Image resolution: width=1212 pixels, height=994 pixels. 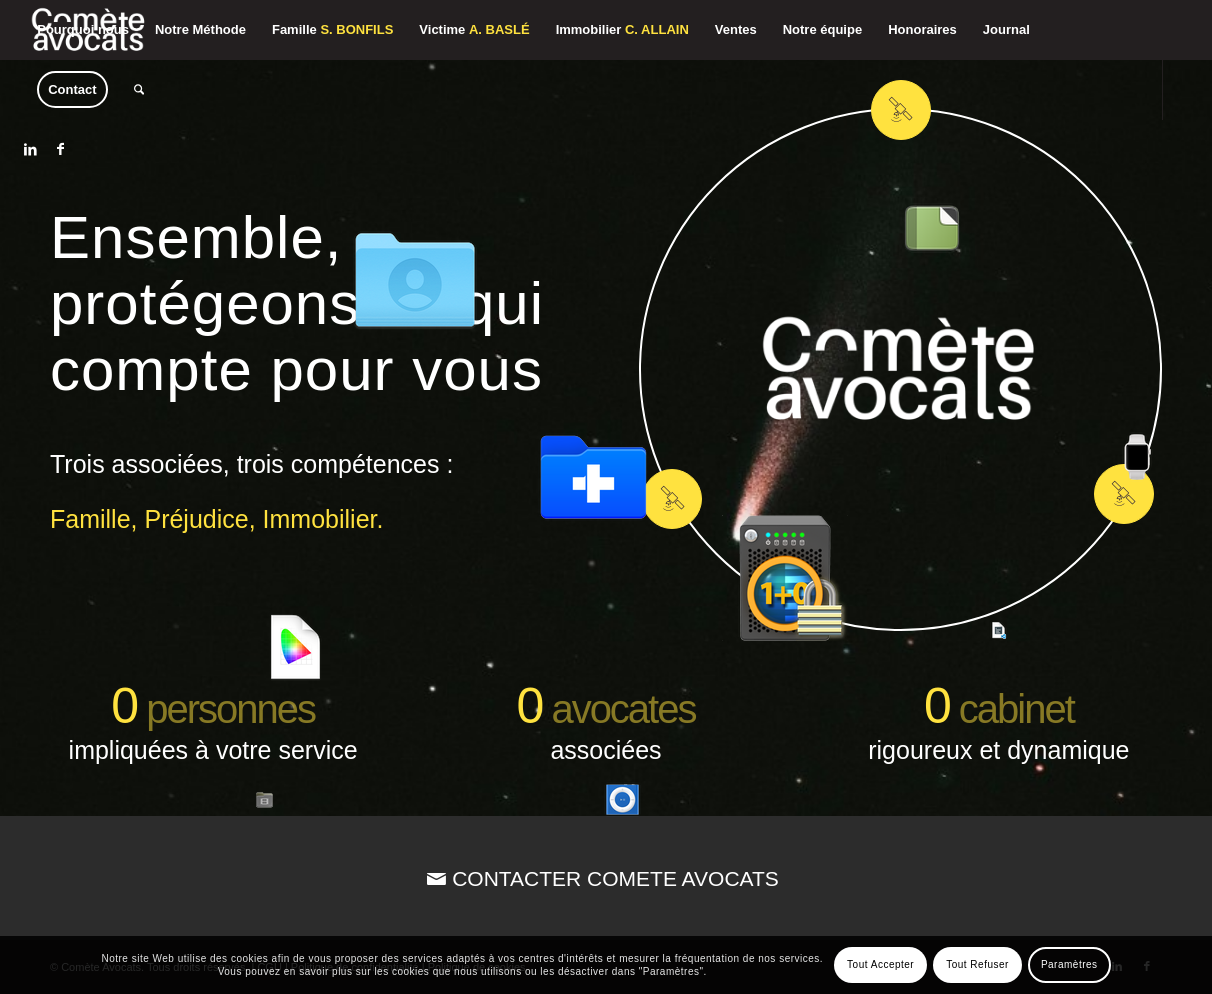 What do you see at coordinates (593, 480) in the screenshot?
I see `open wondershare dr.fone folder` at bounding box center [593, 480].